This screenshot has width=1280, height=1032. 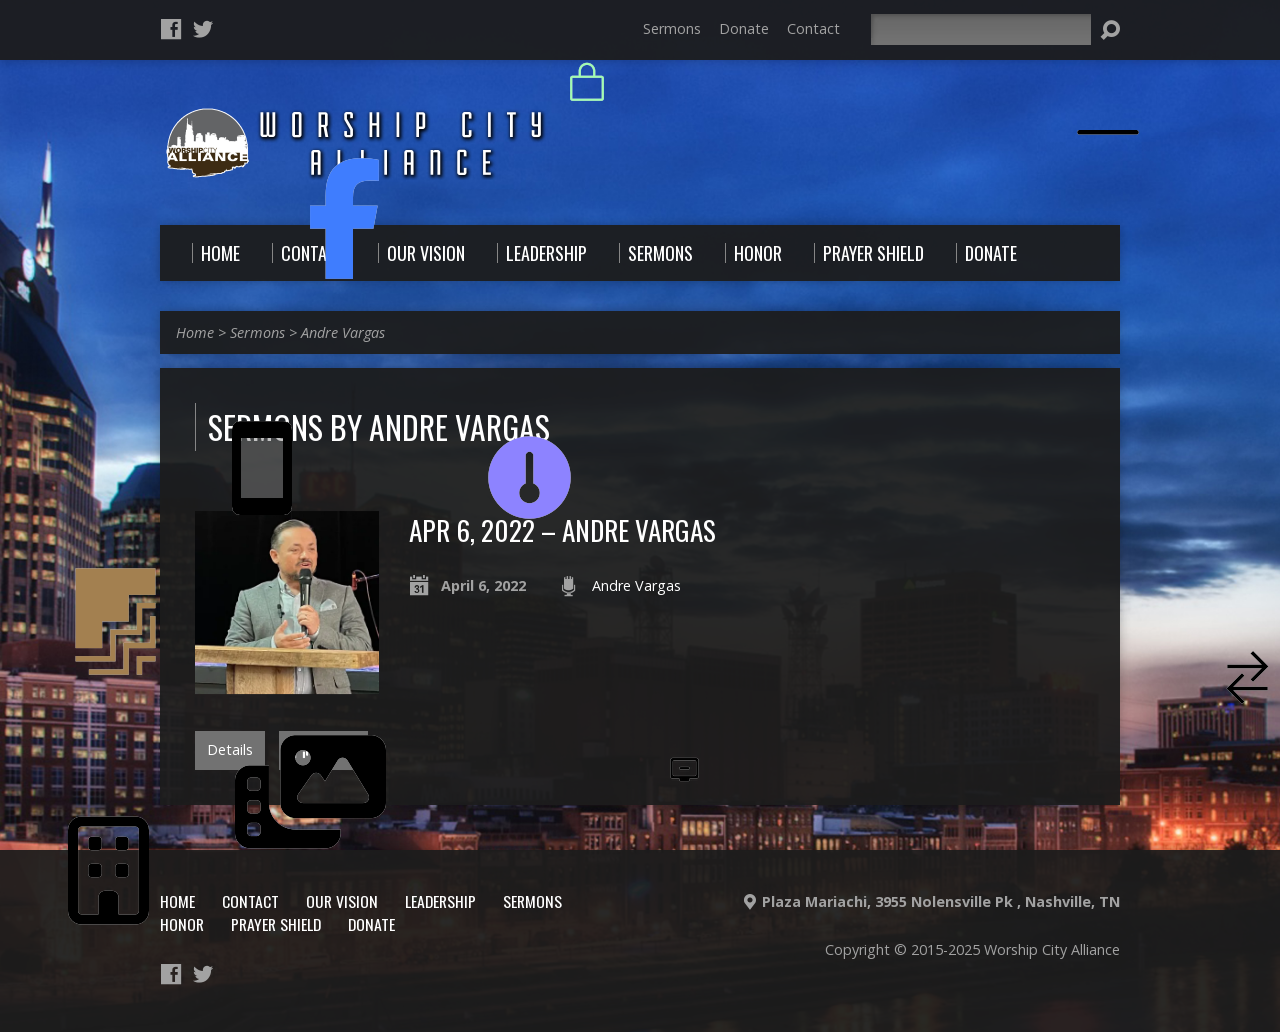 I want to click on view current speed or performance metrics, so click(x=529, y=477).